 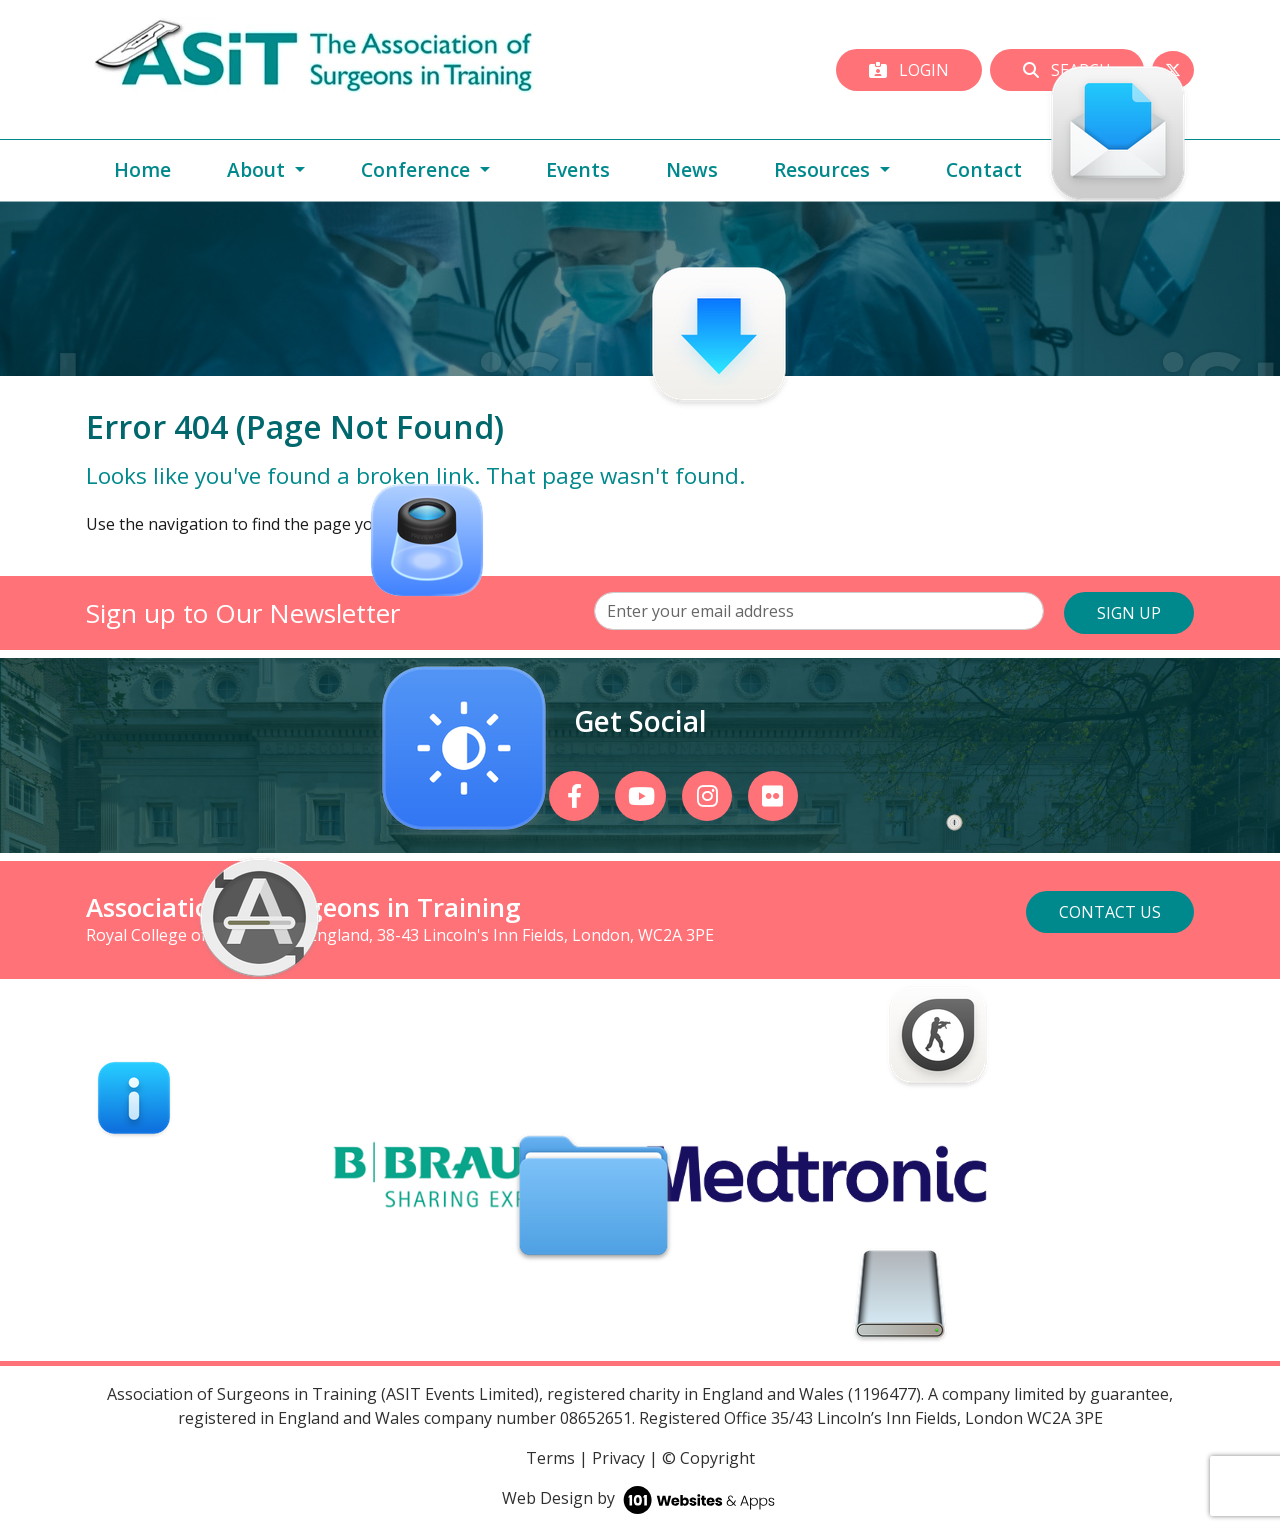 What do you see at coordinates (134, 1098) in the screenshot?
I see `view user profile information` at bounding box center [134, 1098].